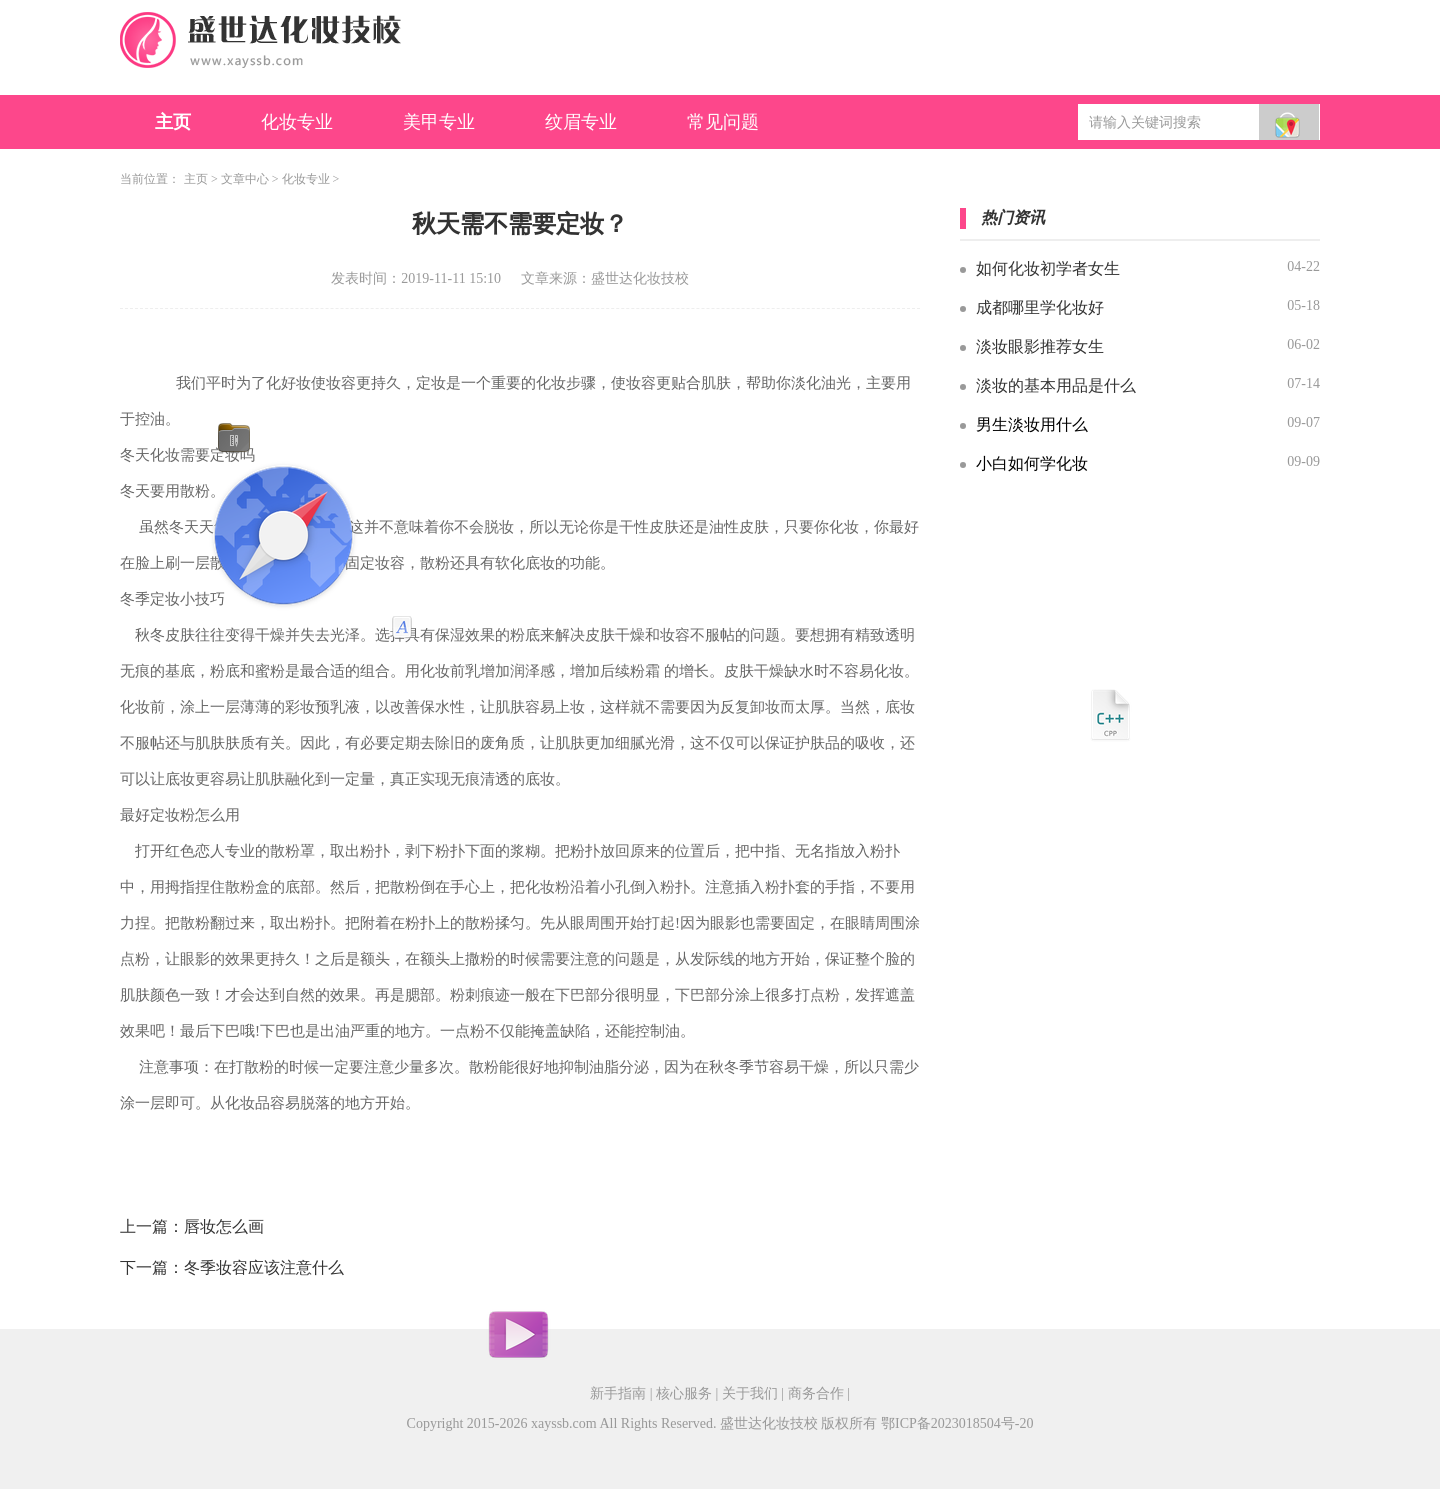 The width and height of the screenshot is (1440, 1489). What do you see at coordinates (402, 627) in the screenshot?
I see `open a font file` at bounding box center [402, 627].